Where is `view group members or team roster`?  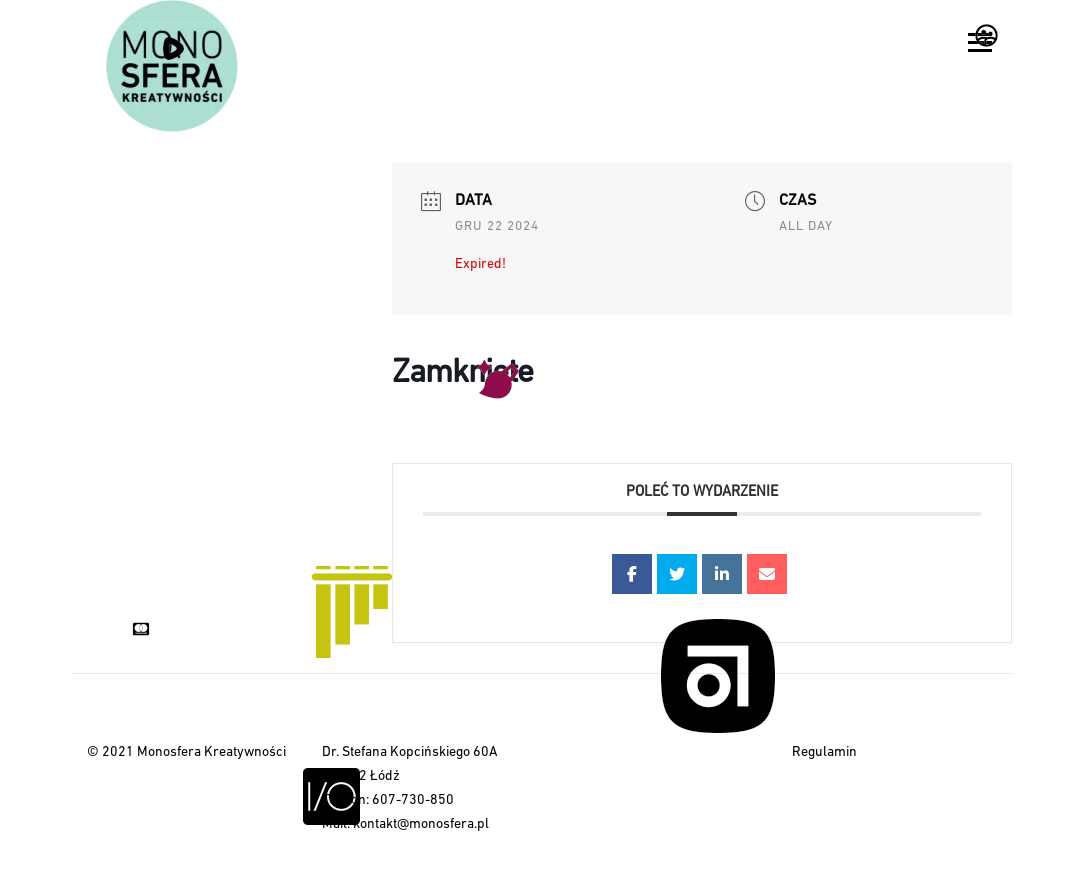 view group members or team roster is located at coordinates (986, 35).